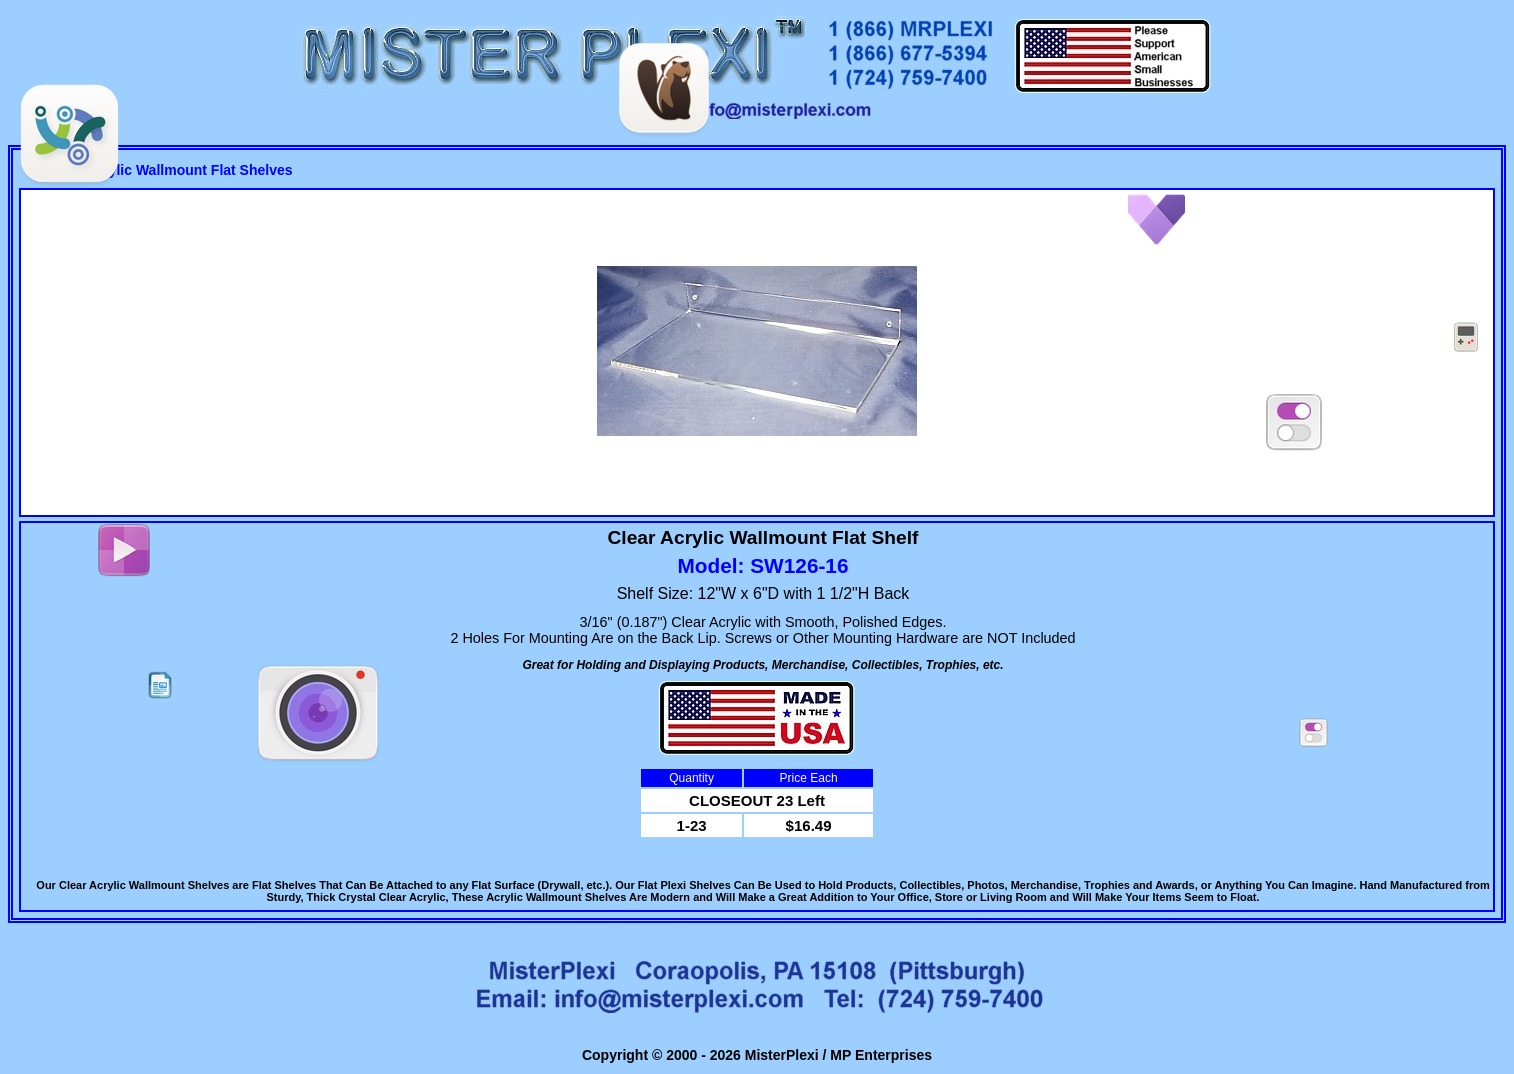  What do you see at coordinates (318, 713) in the screenshot?
I see `open cheese webcam application` at bounding box center [318, 713].